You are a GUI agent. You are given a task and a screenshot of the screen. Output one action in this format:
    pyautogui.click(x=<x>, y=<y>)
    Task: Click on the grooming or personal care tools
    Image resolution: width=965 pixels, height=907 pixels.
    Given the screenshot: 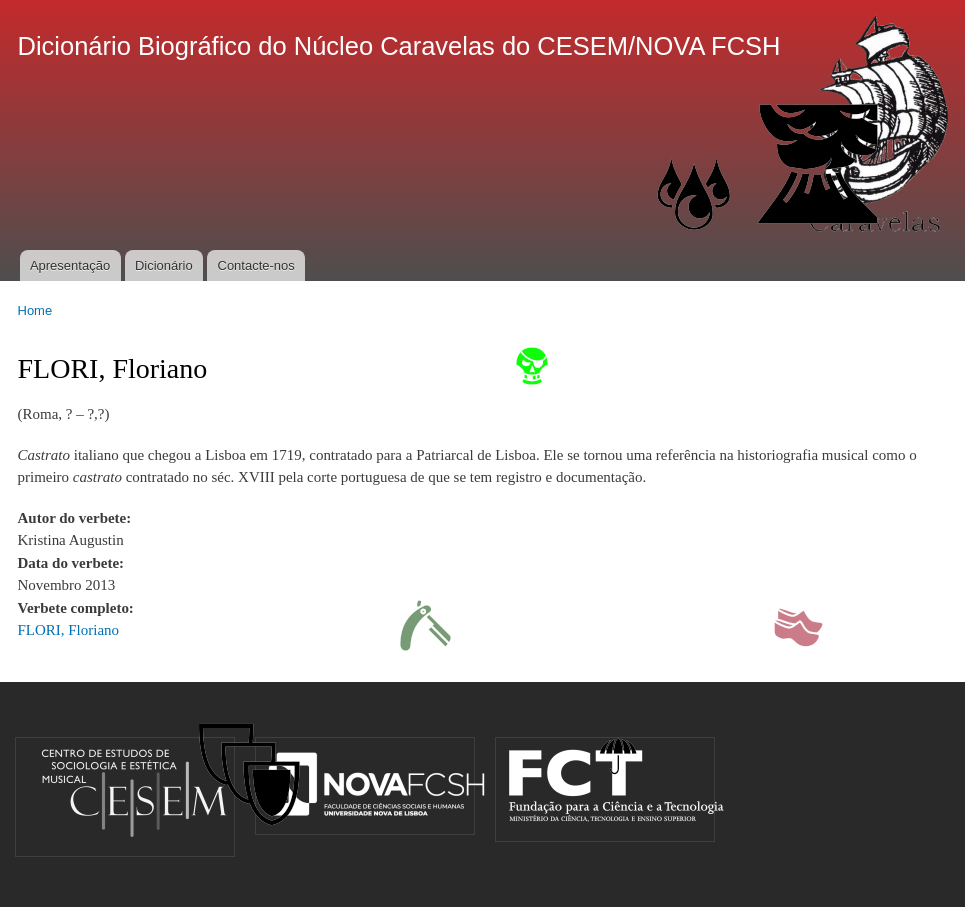 What is the action you would take?
    pyautogui.click(x=425, y=625)
    